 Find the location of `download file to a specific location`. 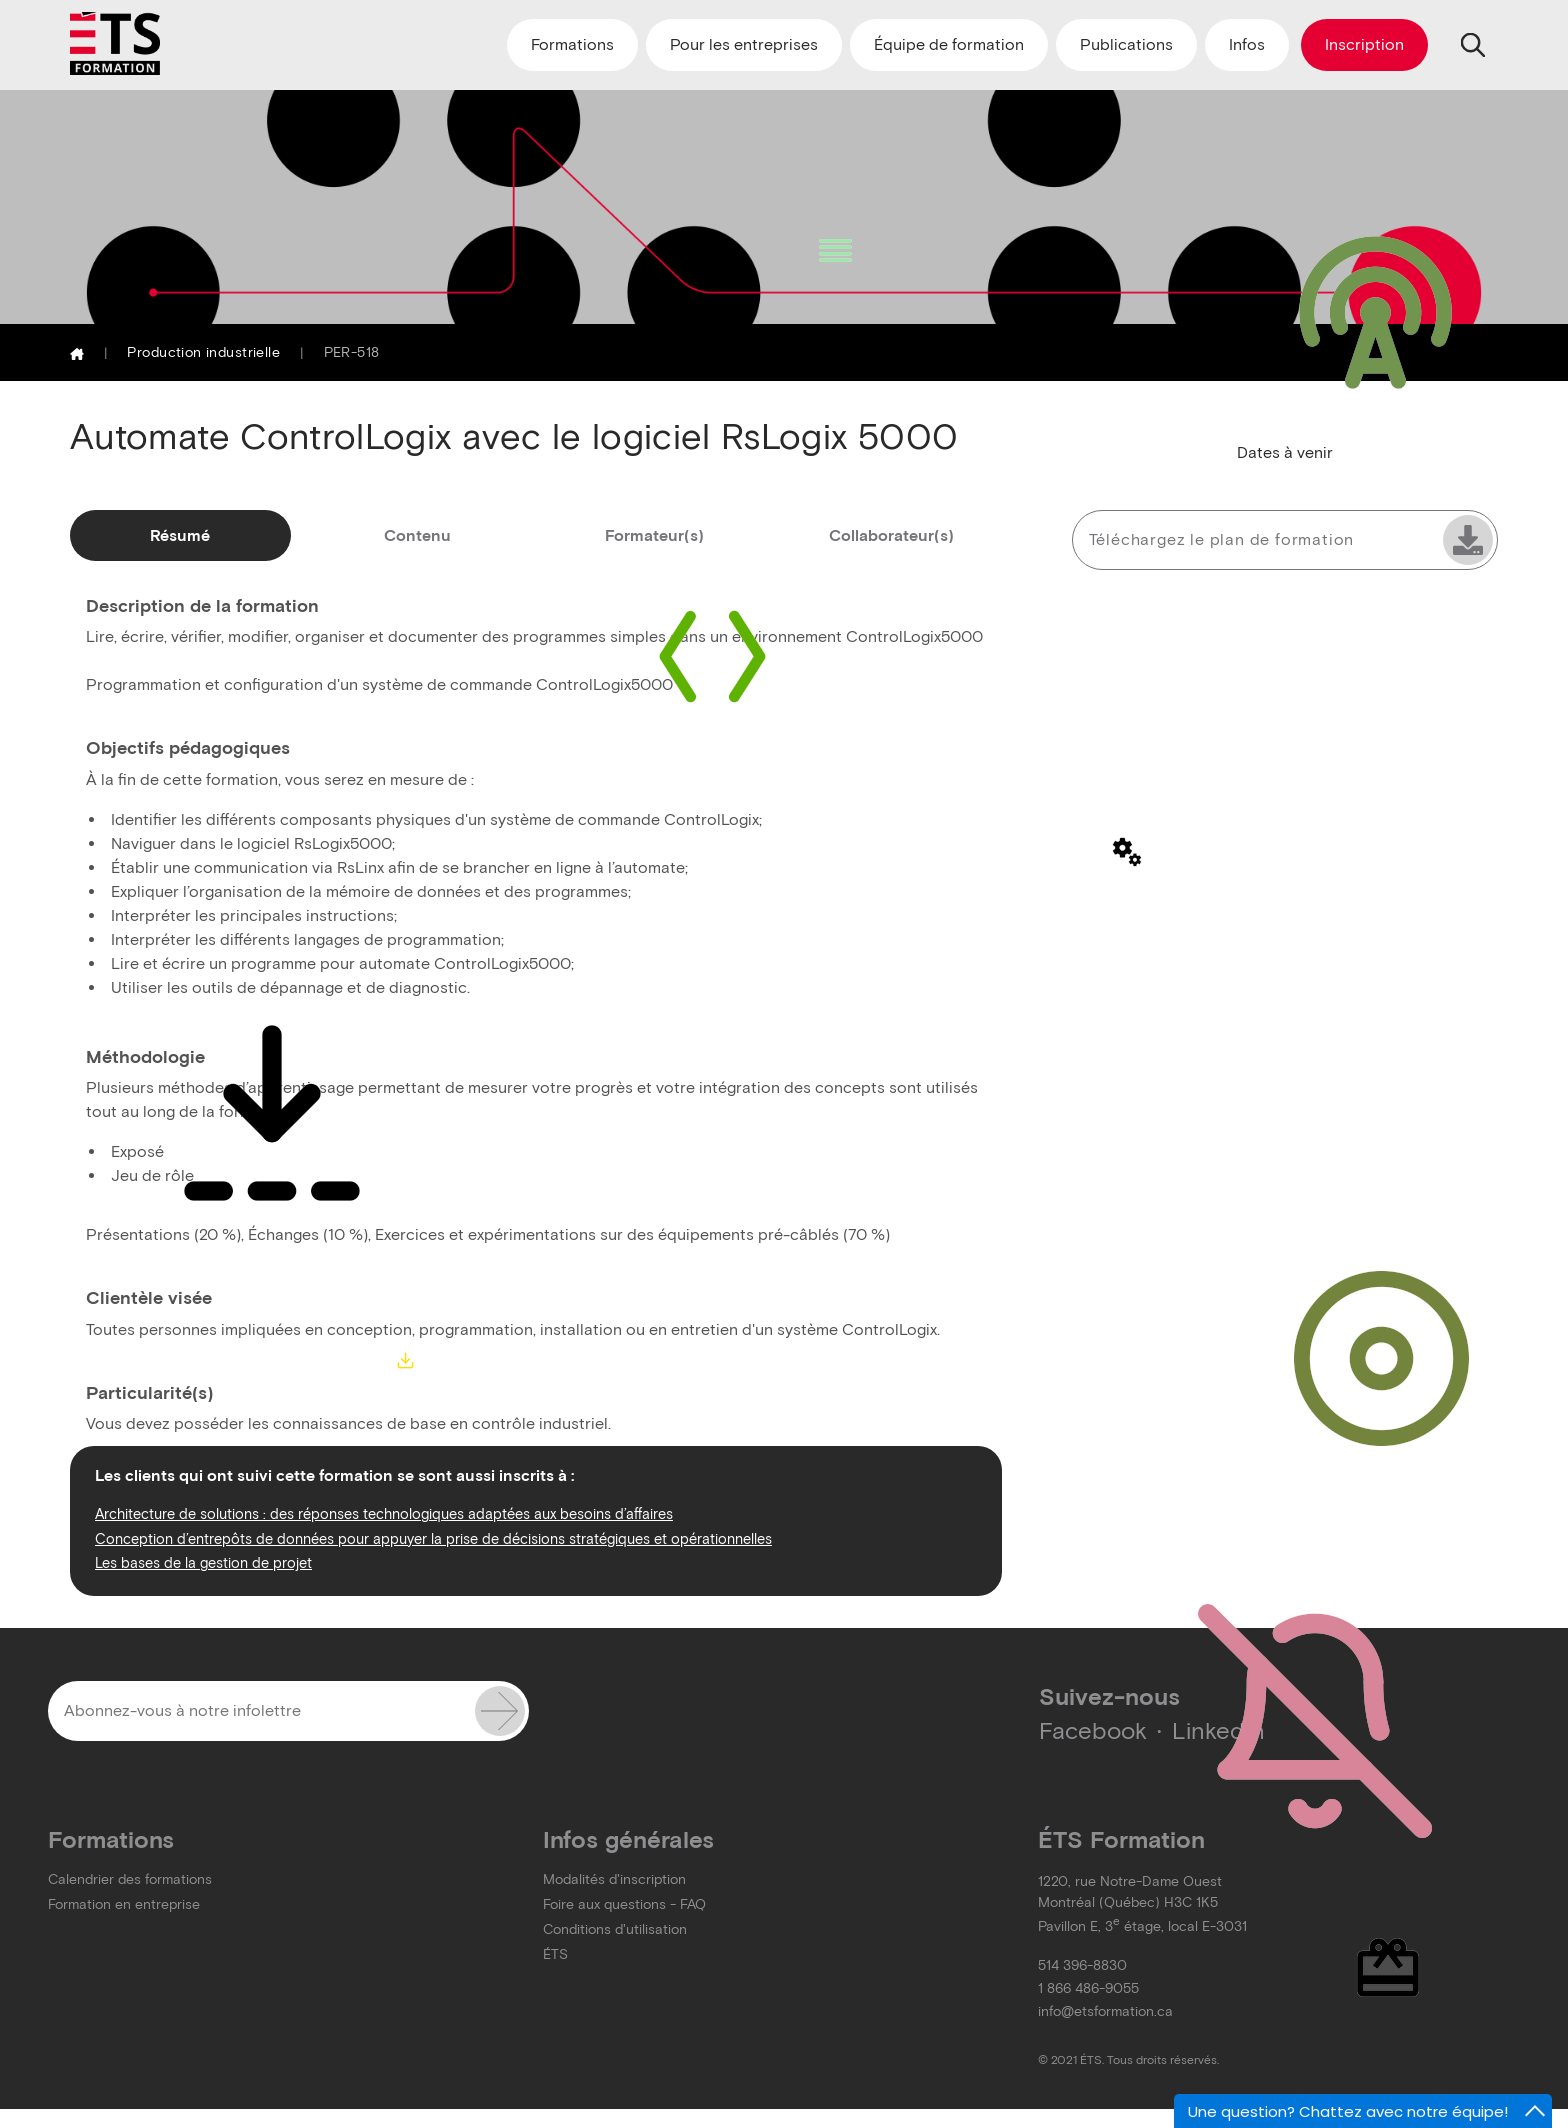

download file to a specific location is located at coordinates (272, 1113).